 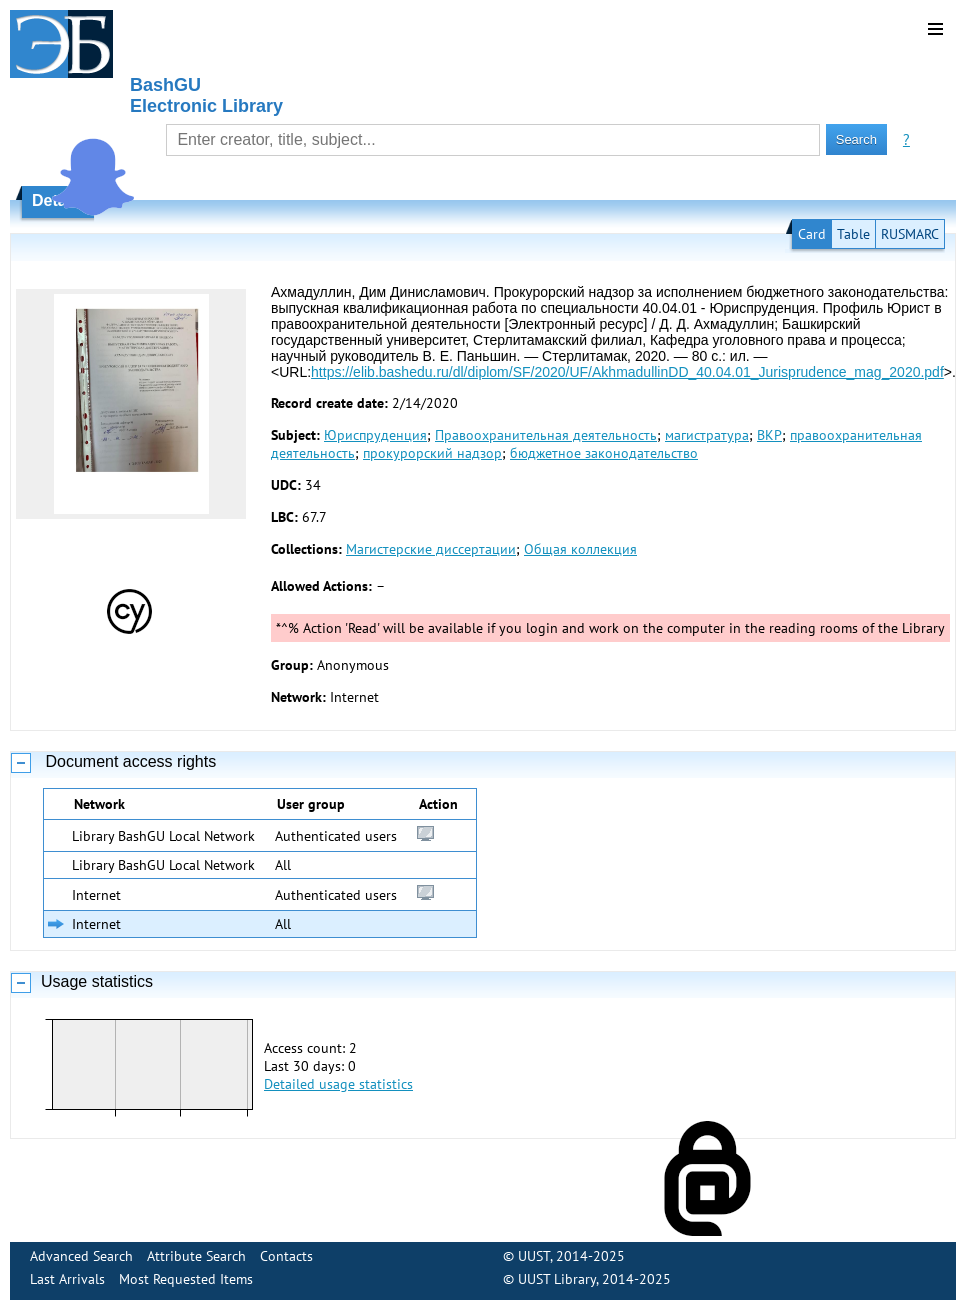 What do you see at coordinates (93, 177) in the screenshot?
I see `open Snapchat app` at bounding box center [93, 177].